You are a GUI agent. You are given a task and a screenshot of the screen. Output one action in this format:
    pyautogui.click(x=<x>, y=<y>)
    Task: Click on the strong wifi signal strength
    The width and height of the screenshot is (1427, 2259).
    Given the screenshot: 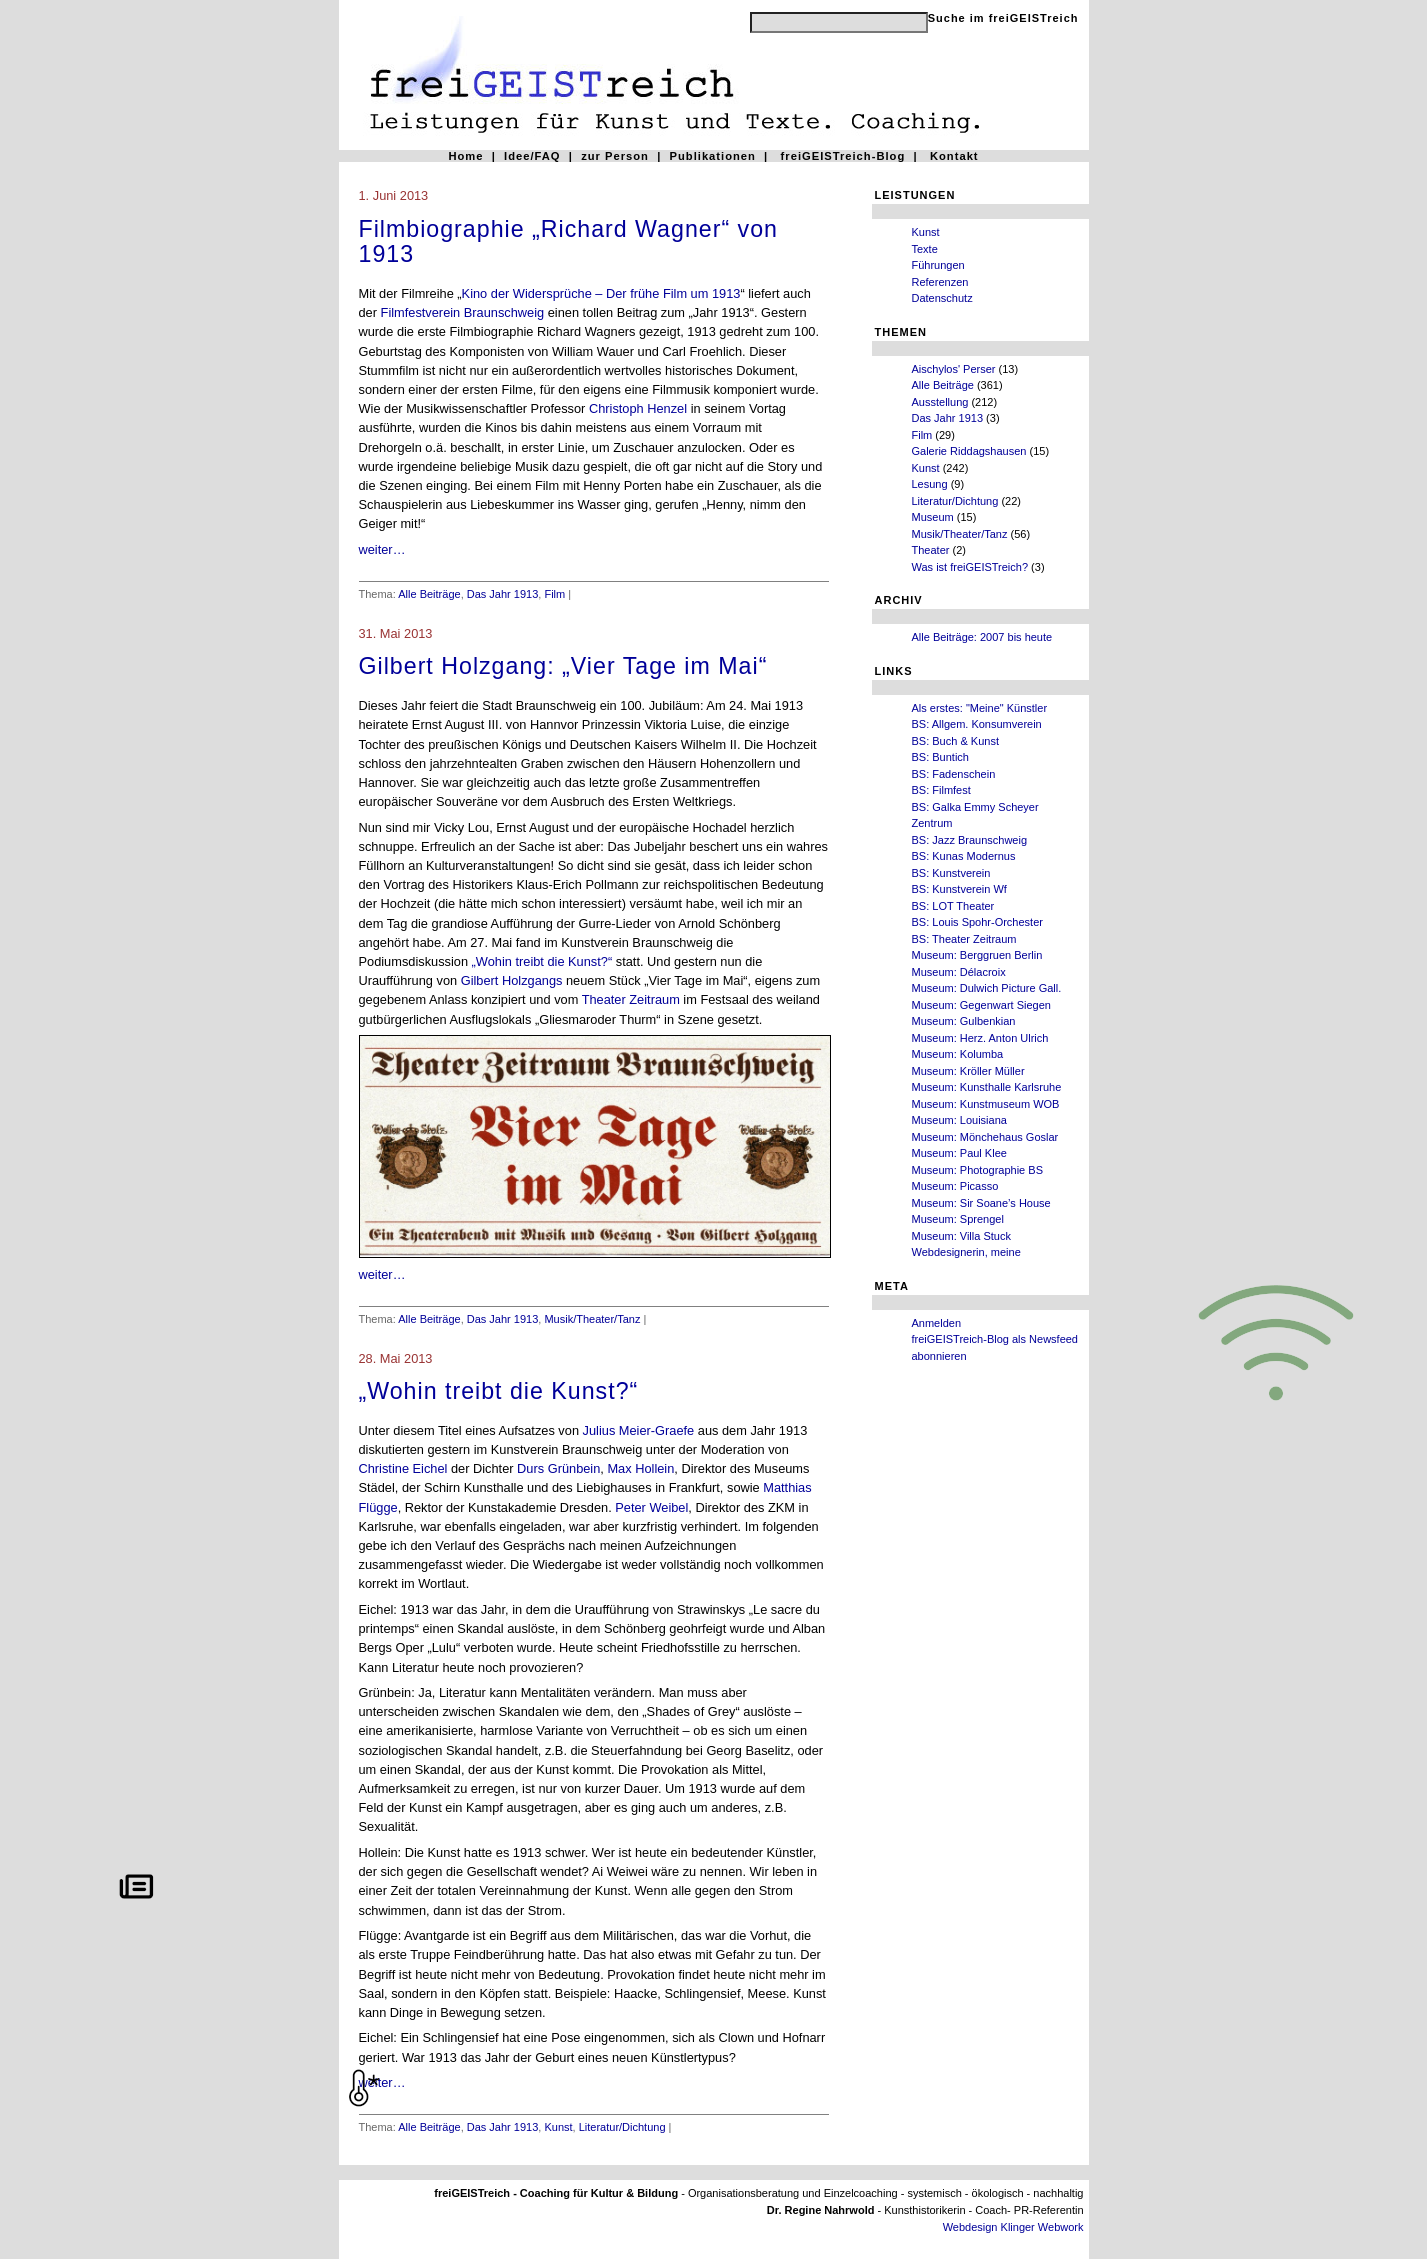 What is the action you would take?
    pyautogui.click(x=1276, y=1340)
    